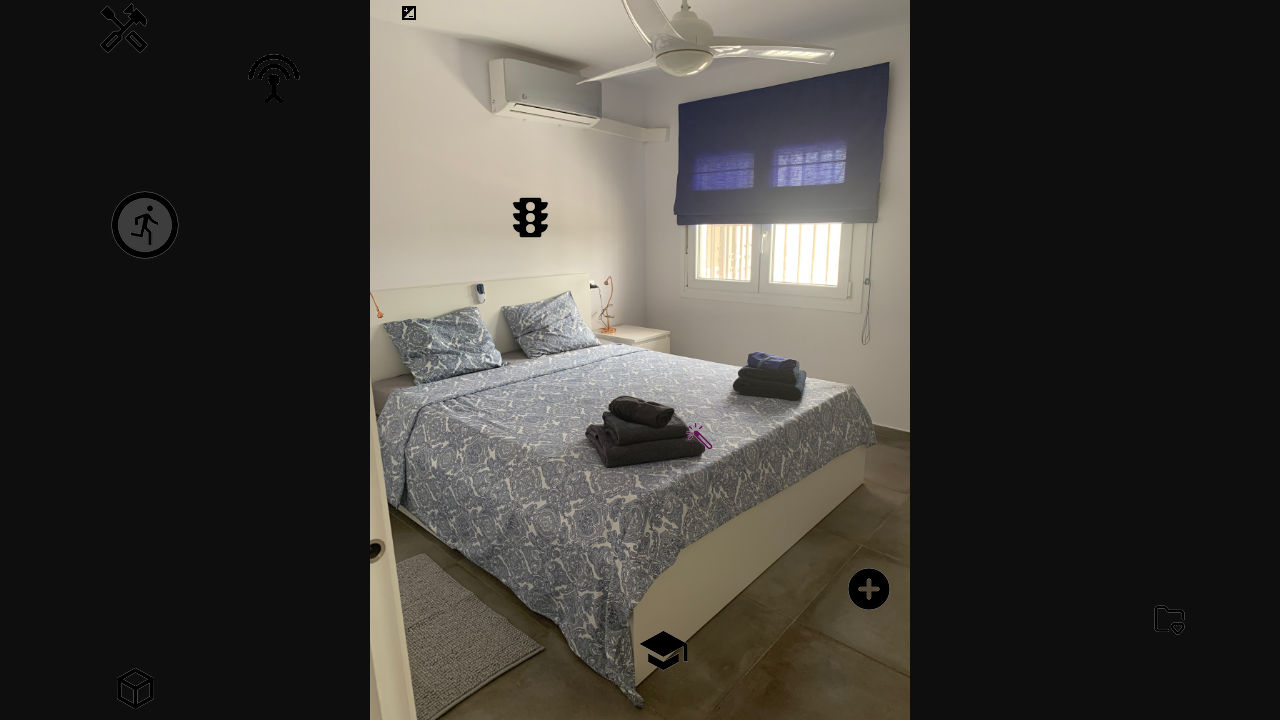  Describe the element at coordinates (409, 13) in the screenshot. I see `adjust camera ISO sensitivity settings` at that location.